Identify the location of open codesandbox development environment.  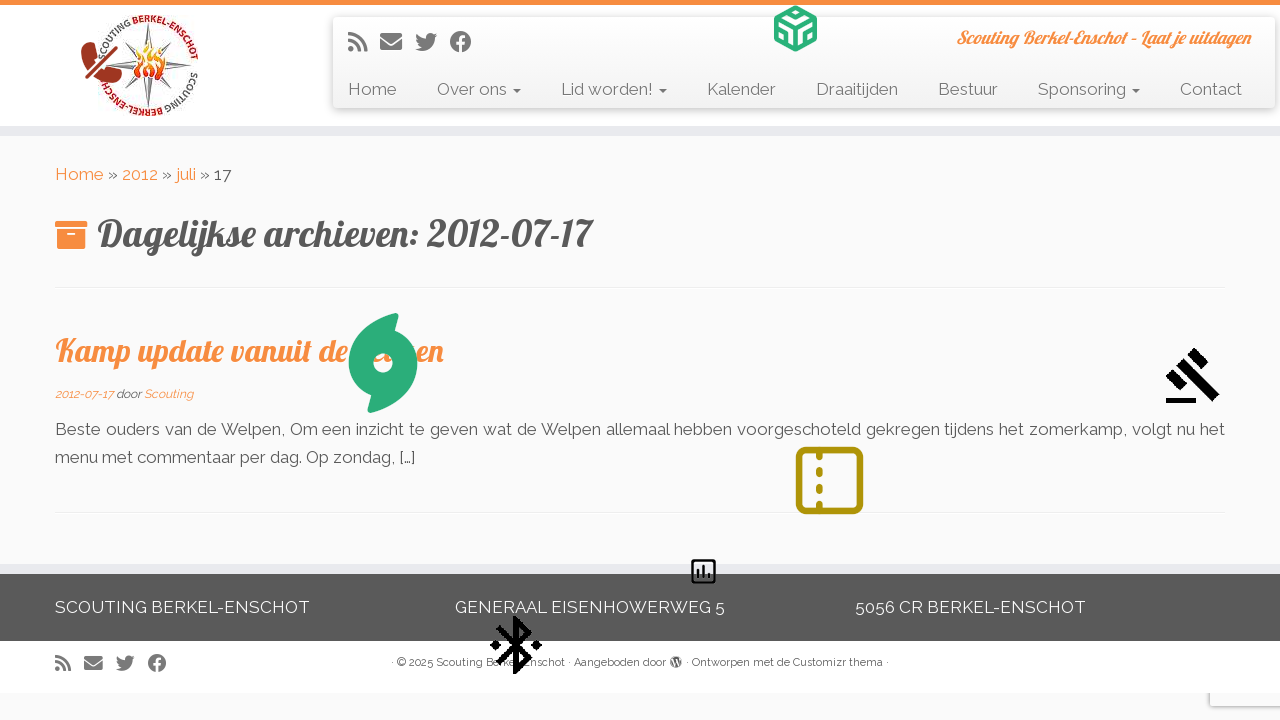
(795, 28).